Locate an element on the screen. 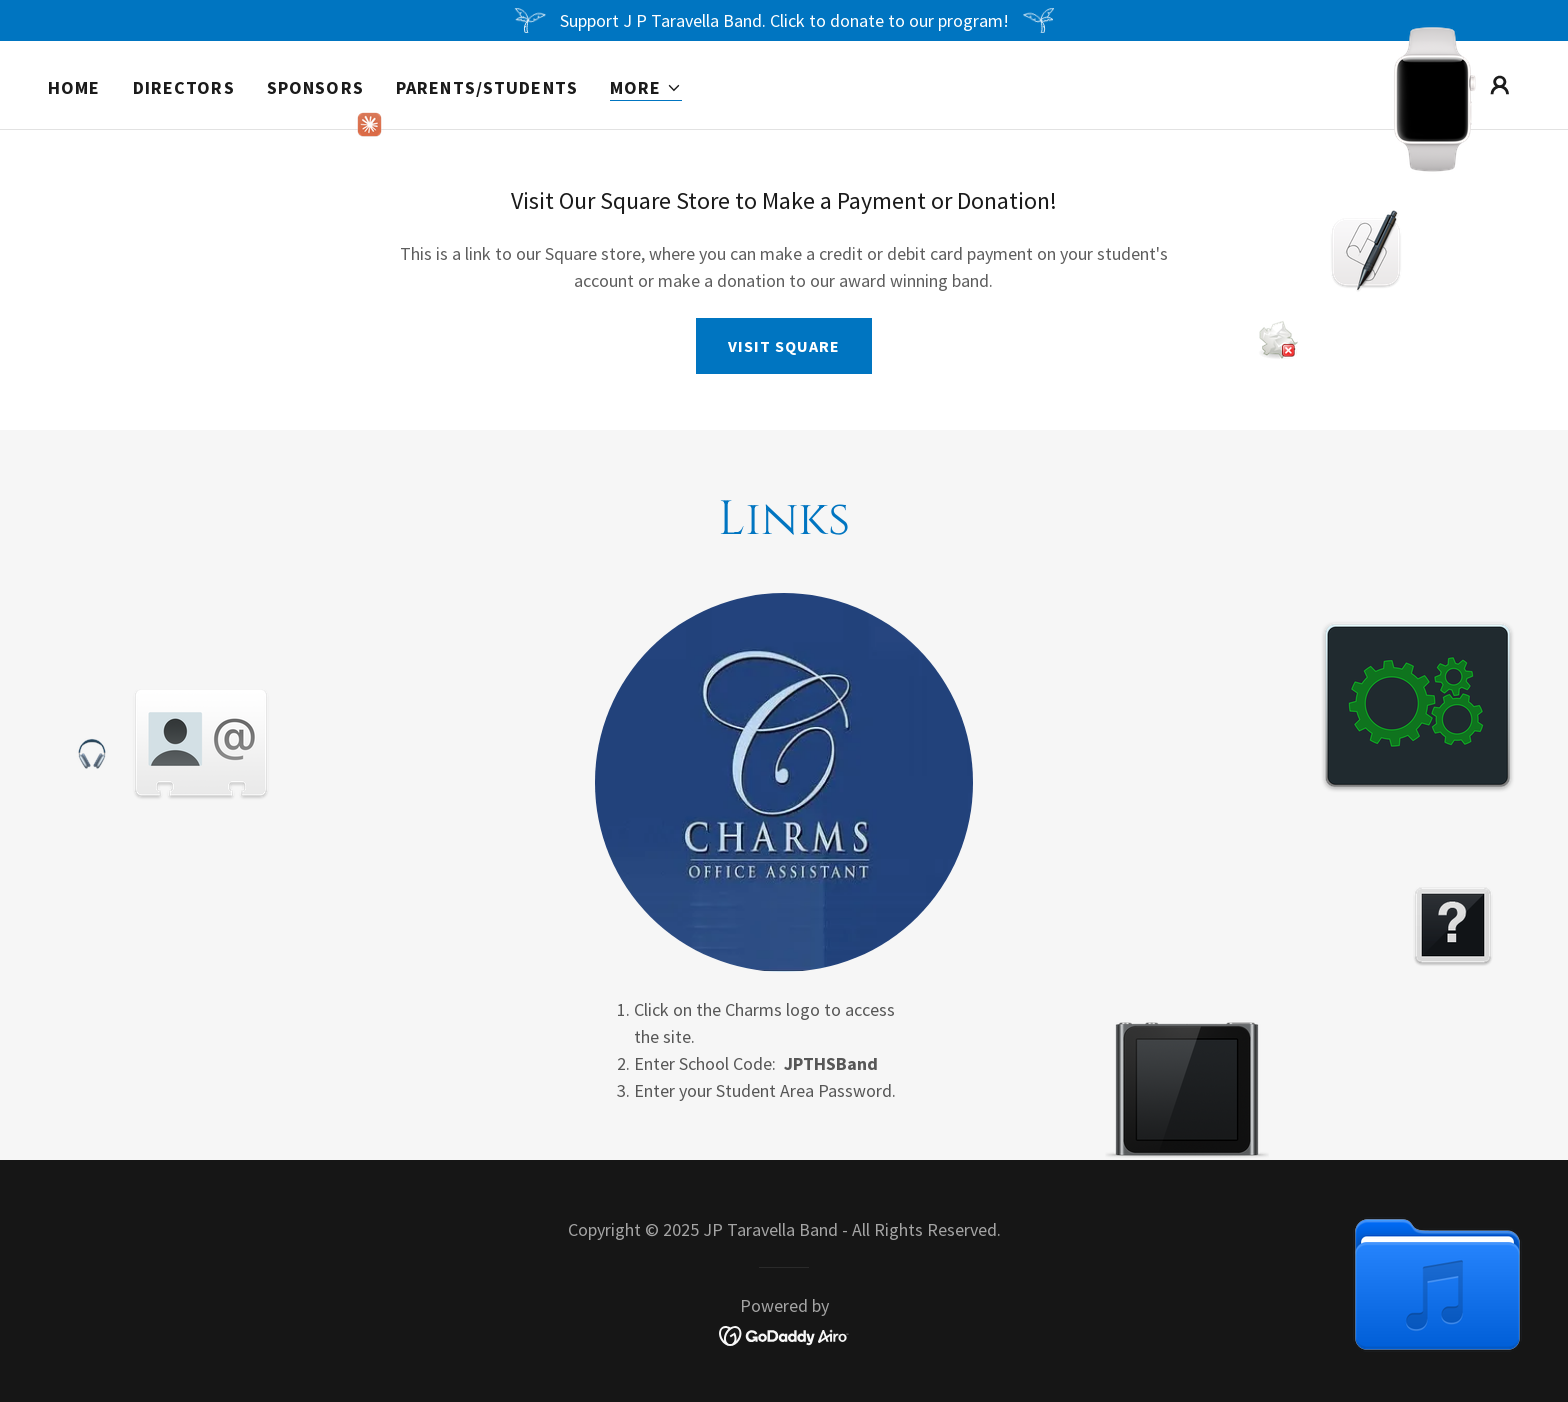 The width and height of the screenshot is (1568, 1402). view contact card or vCard file is located at coordinates (201, 744).